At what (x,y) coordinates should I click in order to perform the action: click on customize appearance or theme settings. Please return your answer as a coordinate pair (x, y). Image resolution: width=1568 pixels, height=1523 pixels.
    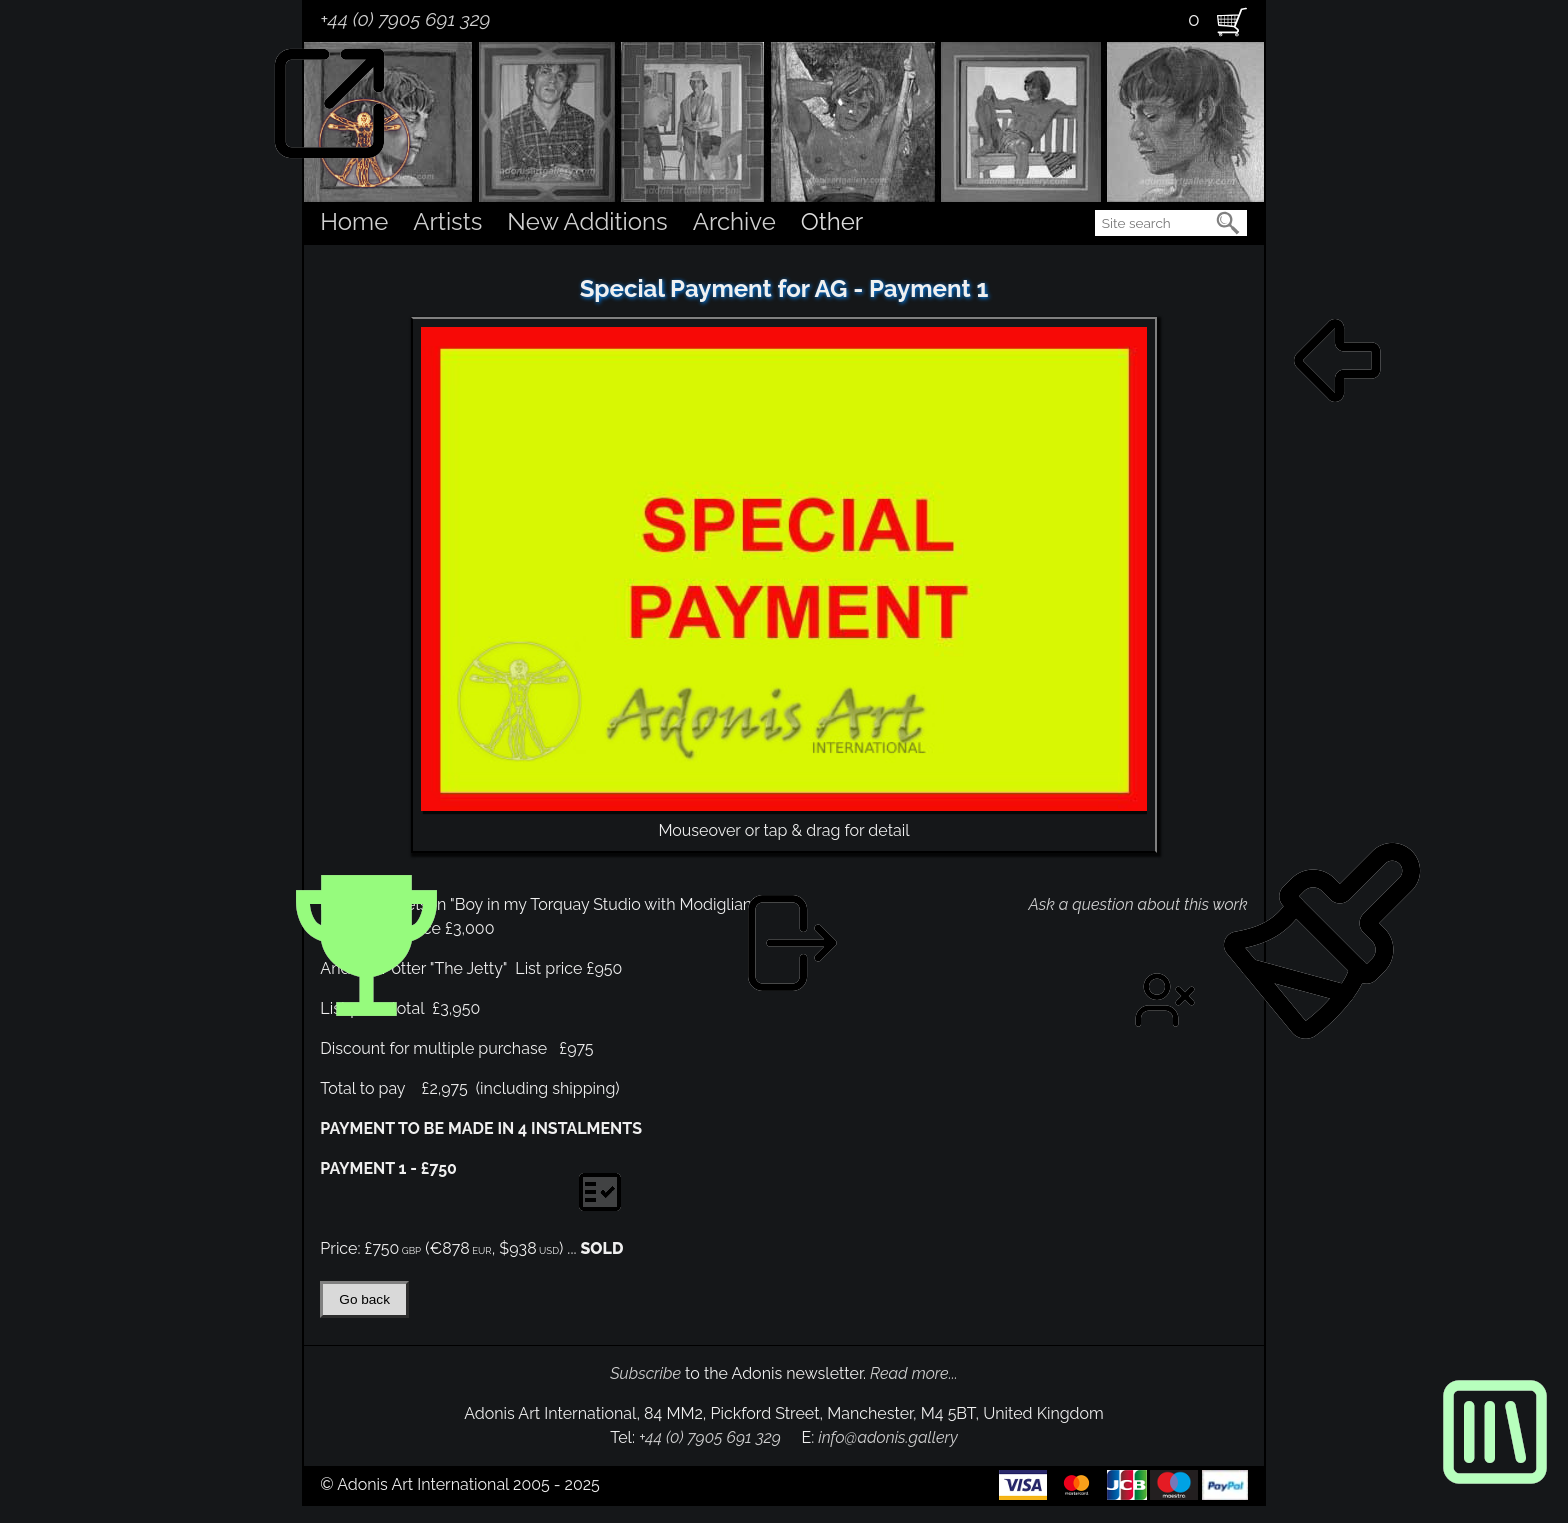
    Looking at the image, I should click on (1322, 941).